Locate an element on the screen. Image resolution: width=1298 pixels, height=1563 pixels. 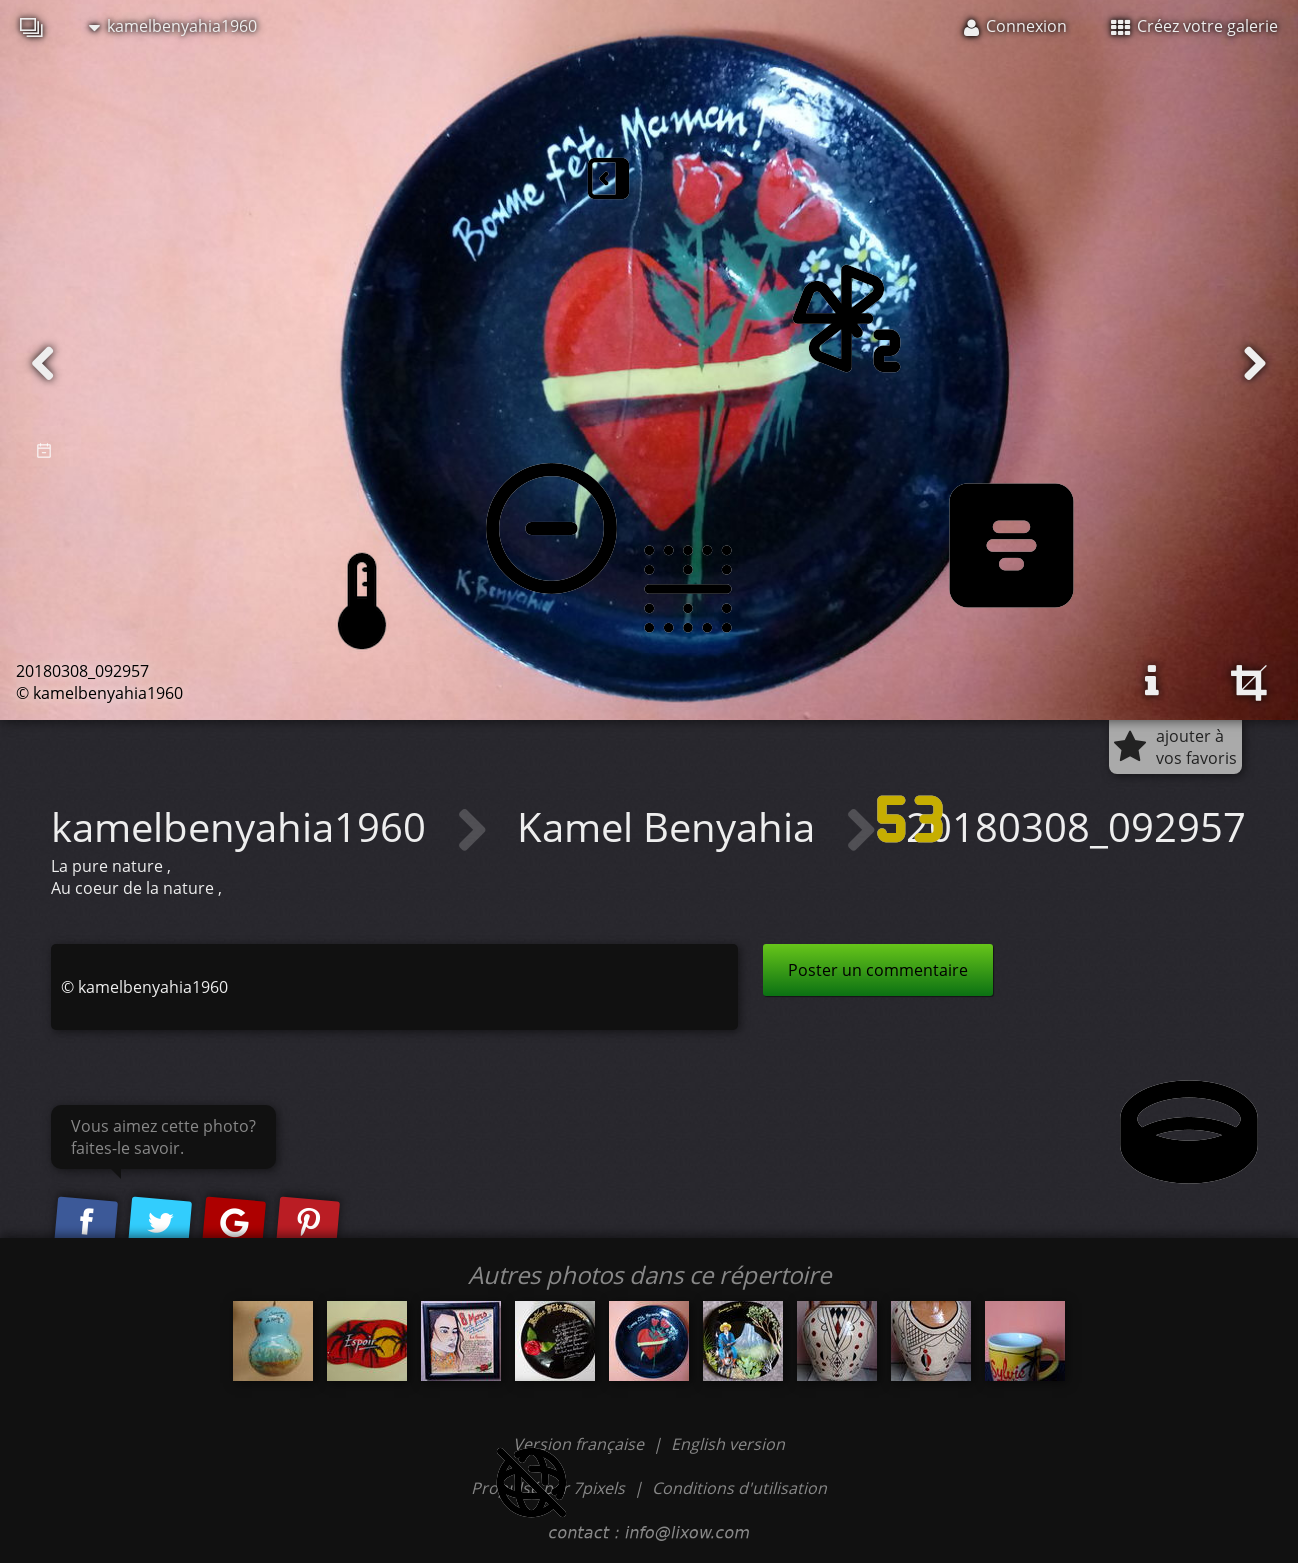
apply horizontal border to selected cells is located at coordinates (688, 589).